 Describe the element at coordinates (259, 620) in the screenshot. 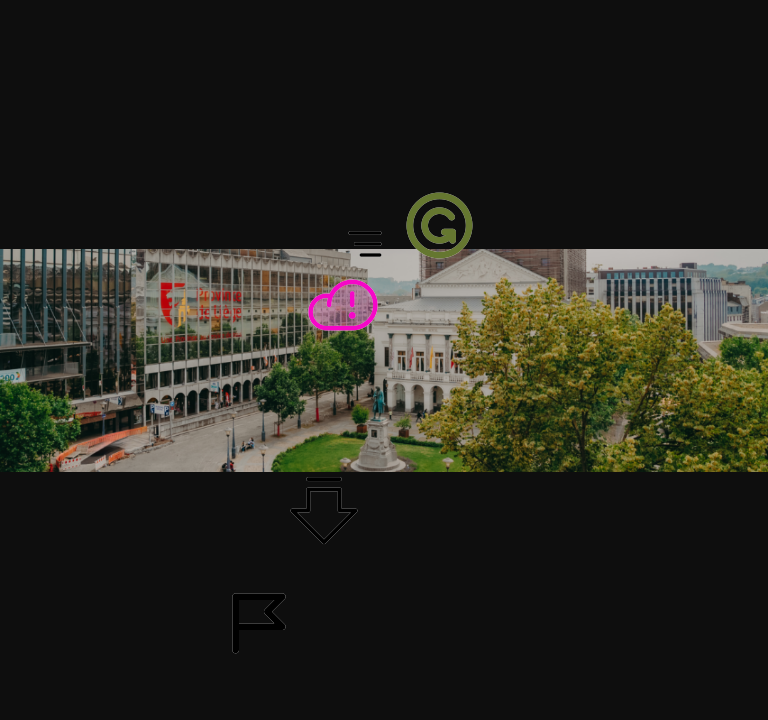

I see `flag an item for review or attention` at that location.